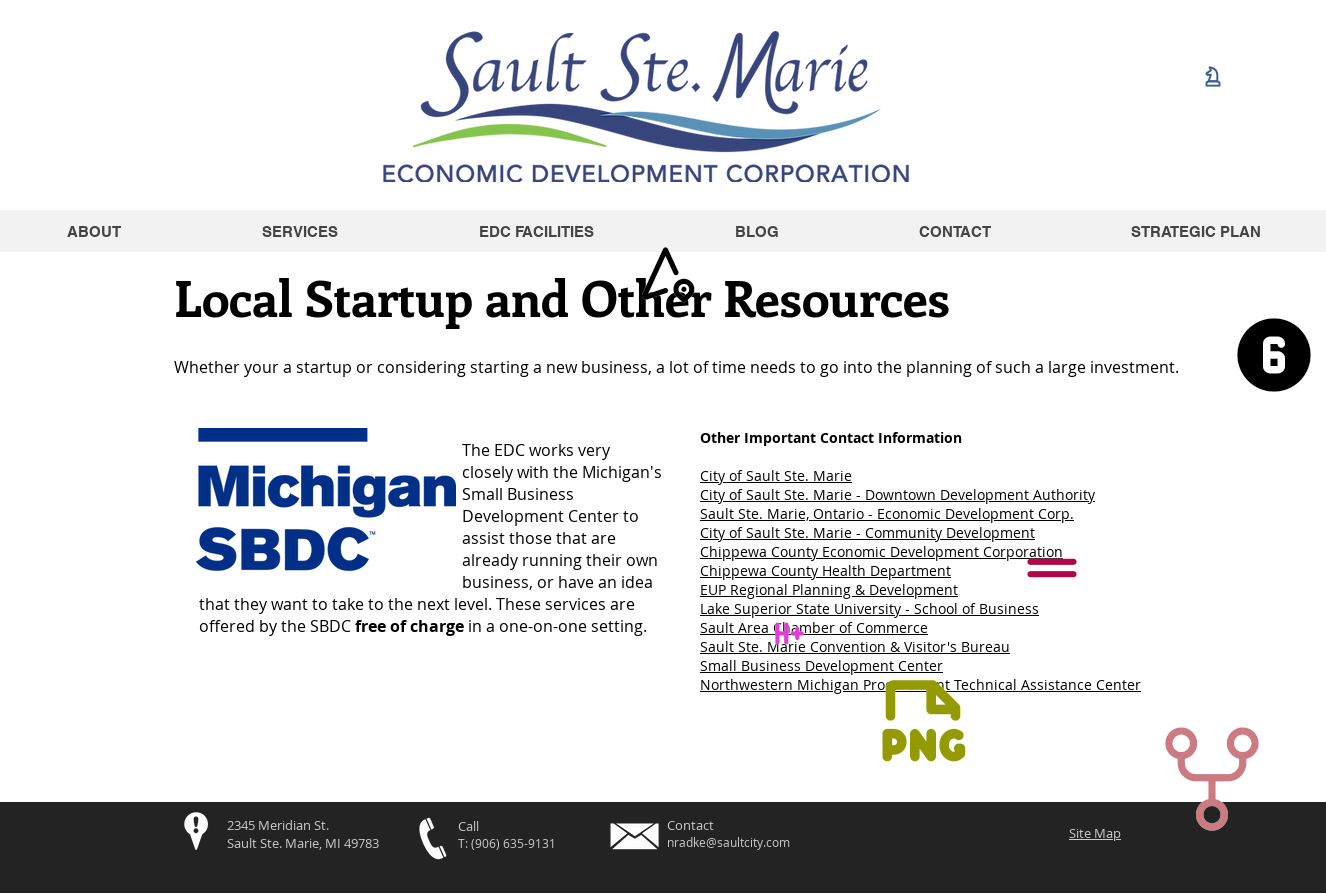 Image resolution: width=1326 pixels, height=894 pixels. What do you see at coordinates (1212, 779) in the screenshot?
I see `fork this repository` at bounding box center [1212, 779].